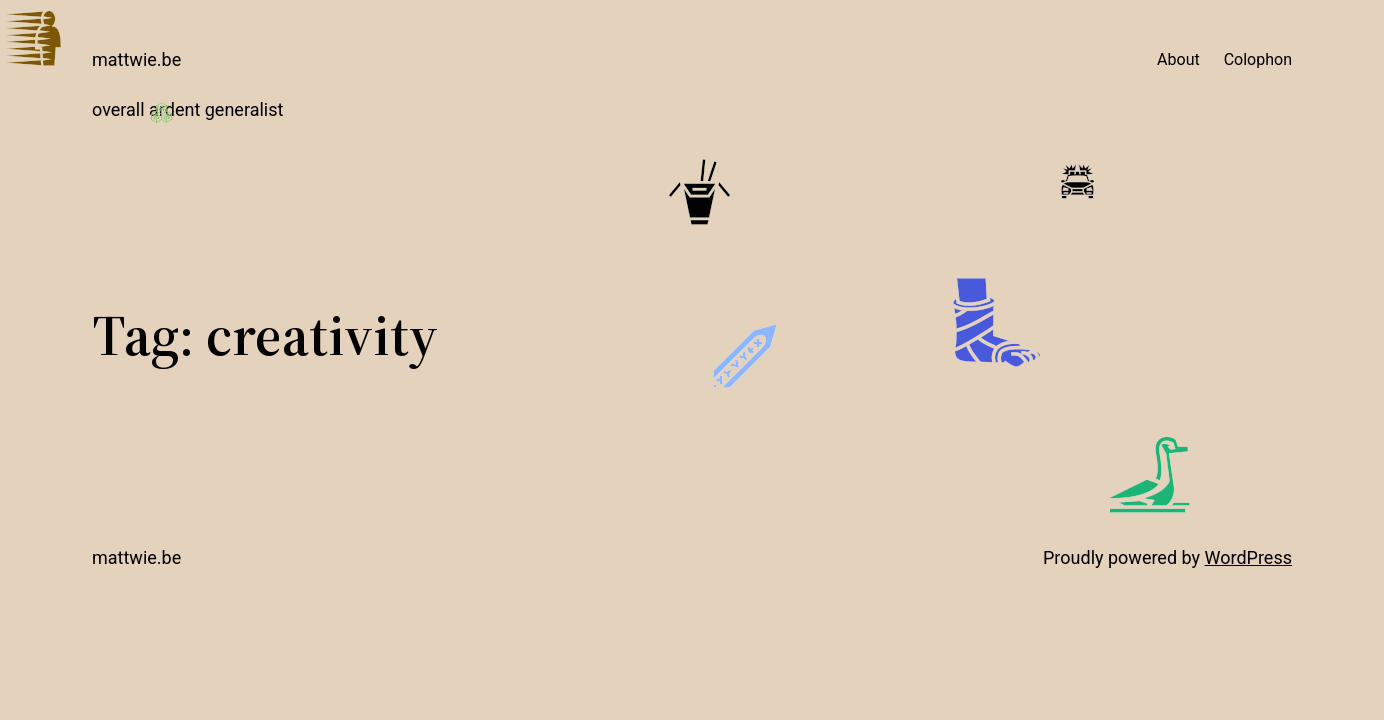 This screenshot has width=1384, height=720. I want to click on access 3D modeling or building tools, so click(161, 112).